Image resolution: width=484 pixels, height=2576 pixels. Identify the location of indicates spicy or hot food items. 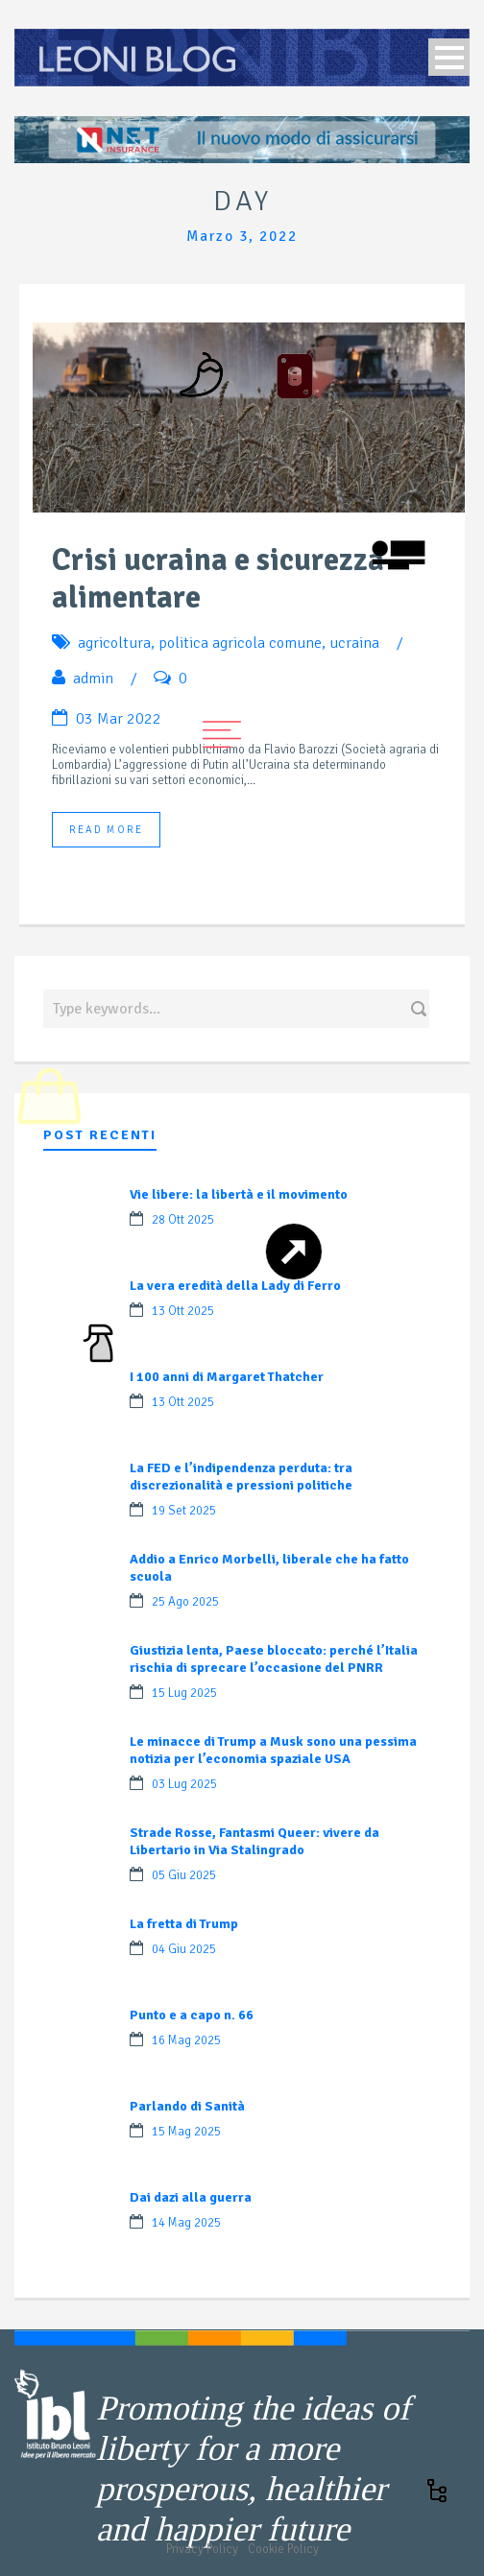
(204, 376).